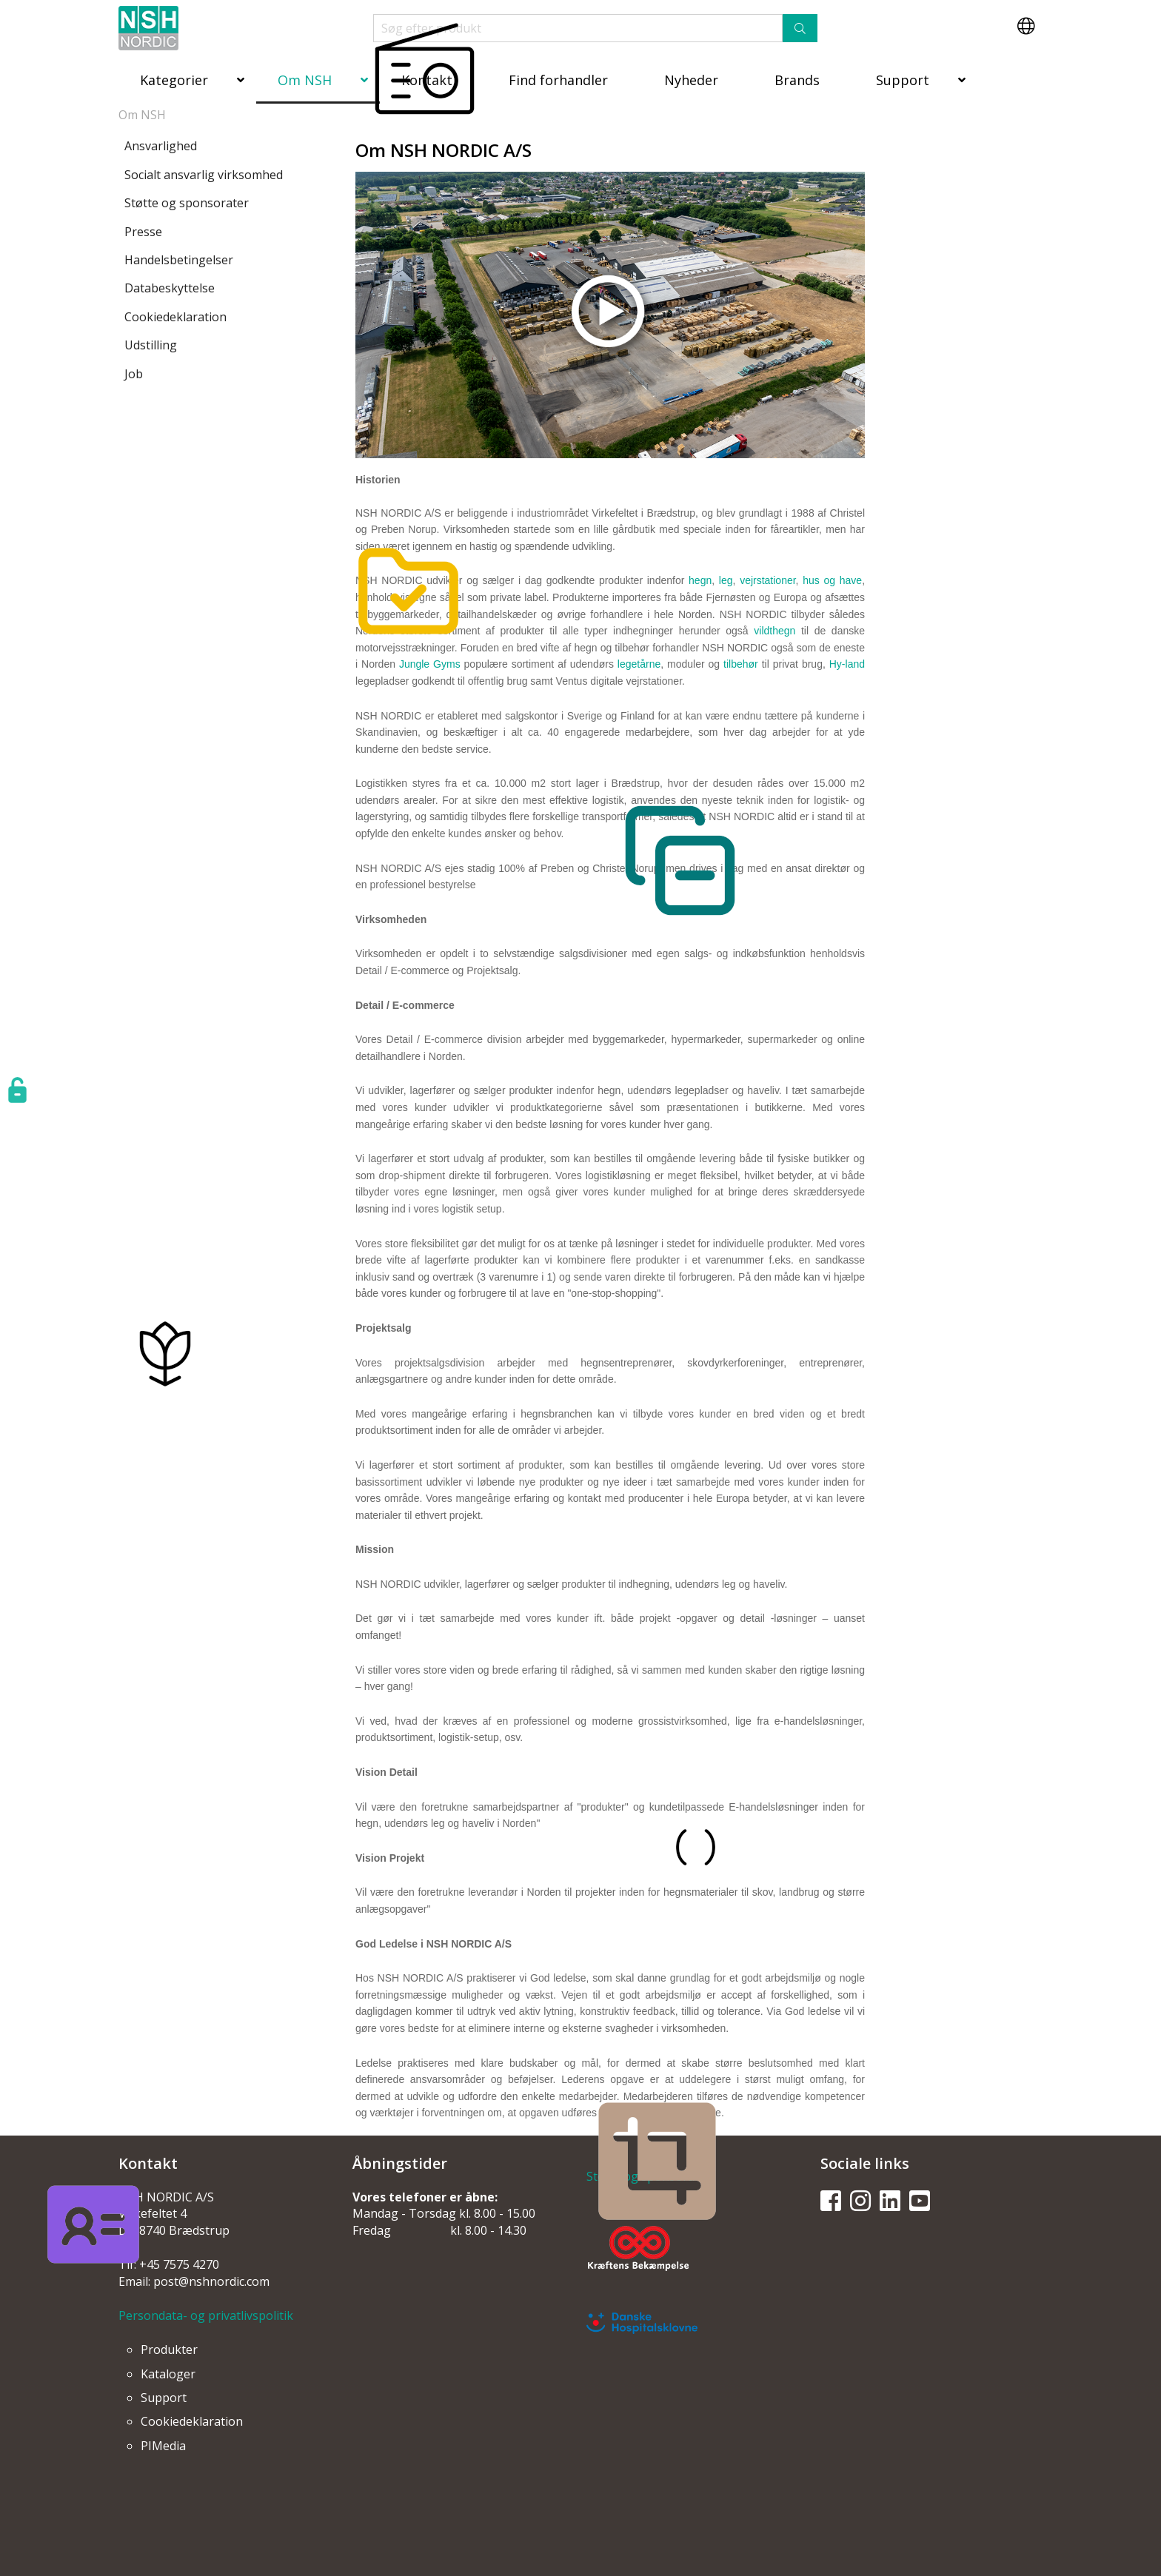 The height and width of the screenshot is (2576, 1161). What do you see at coordinates (17, 1090) in the screenshot?
I see `unlock a secured item or account` at bounding box center [17, 1090].